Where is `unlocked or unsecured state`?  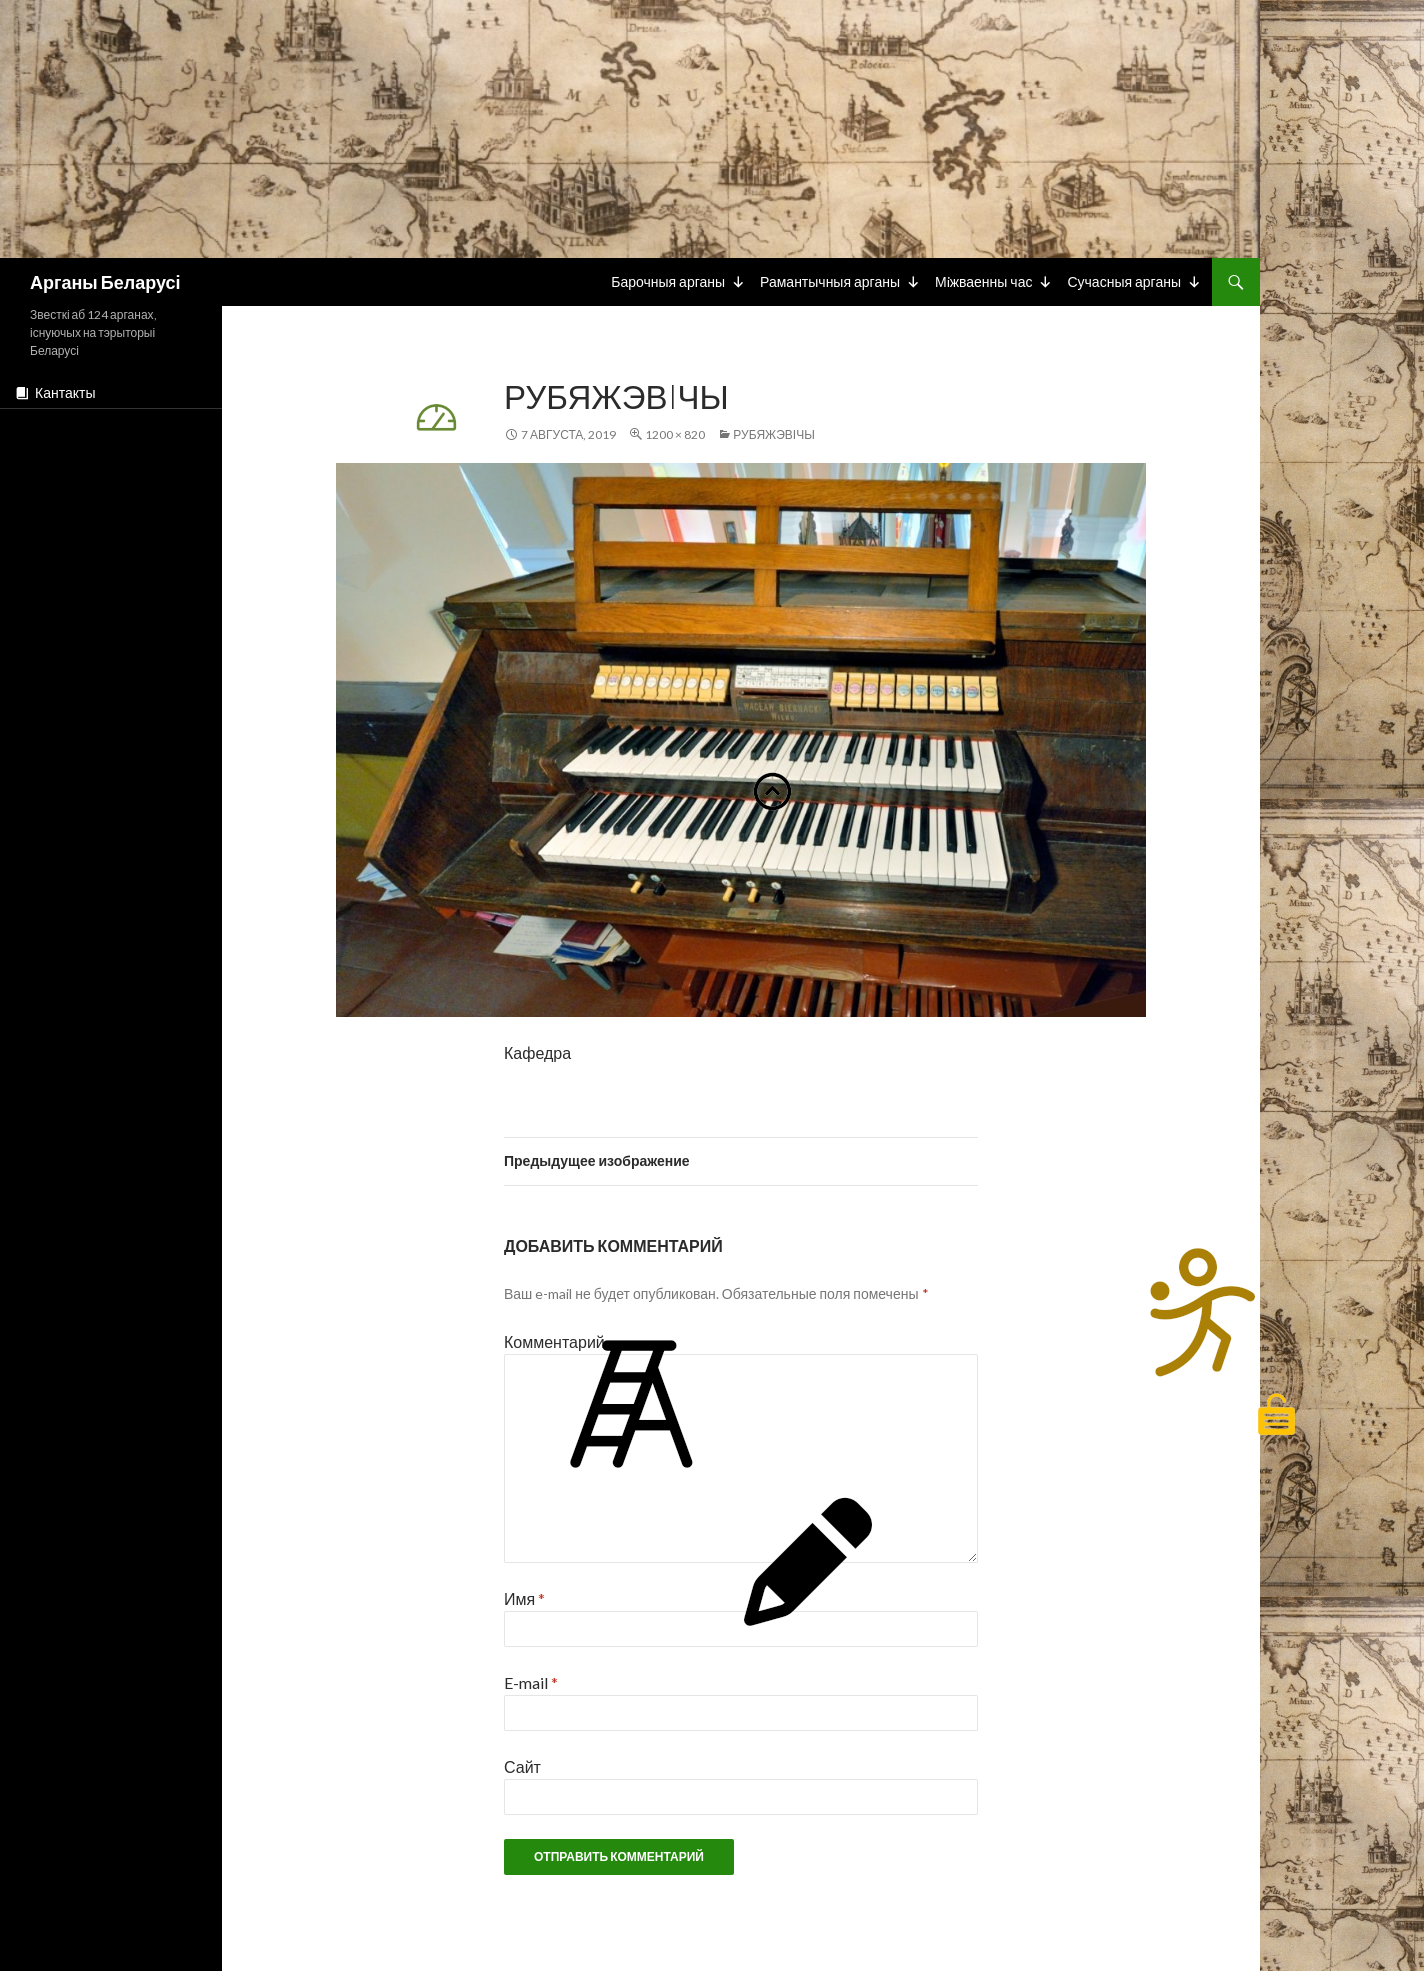
unlocked or unsecured state is located at coordinates (1276, 1416).